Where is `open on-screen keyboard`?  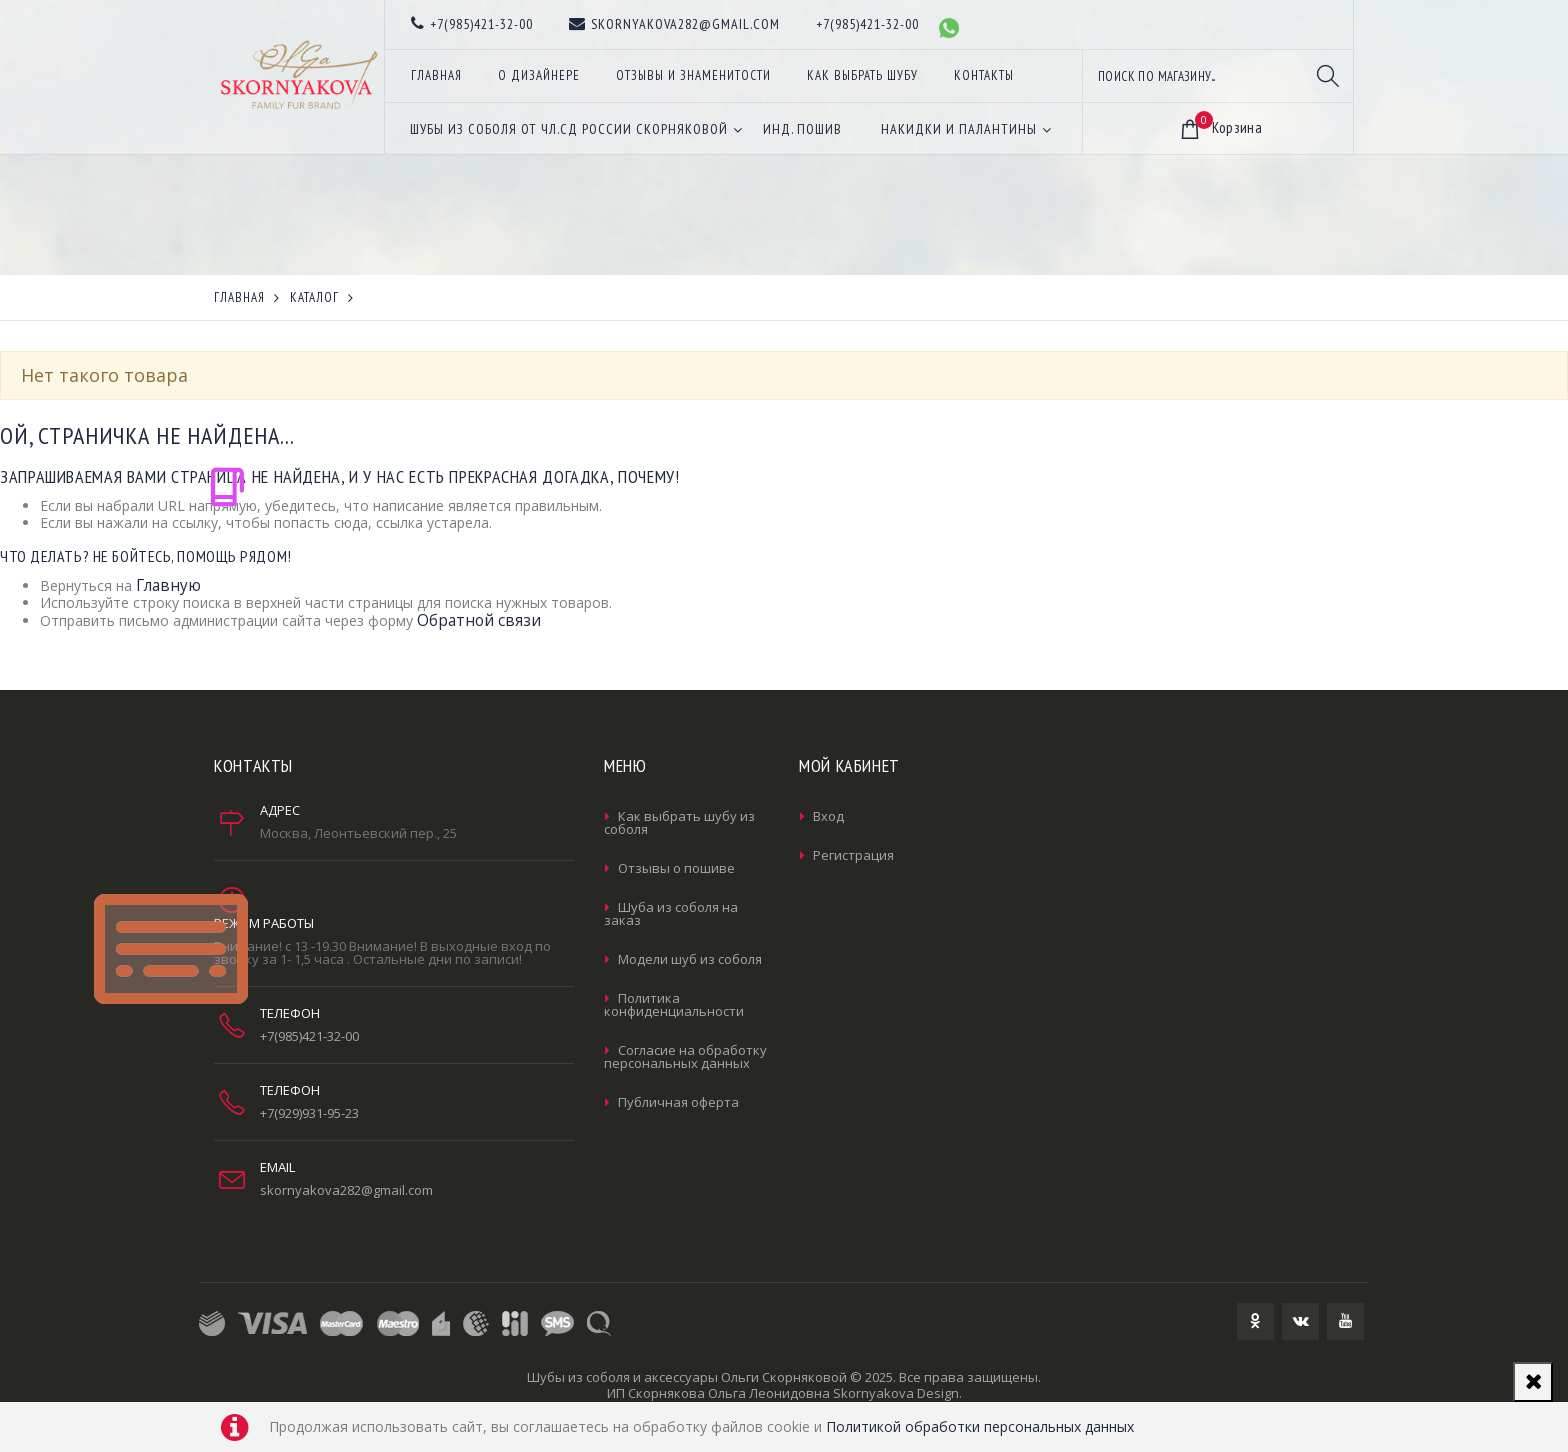 open on-screen keyboard is located at coordinates (171, 949).